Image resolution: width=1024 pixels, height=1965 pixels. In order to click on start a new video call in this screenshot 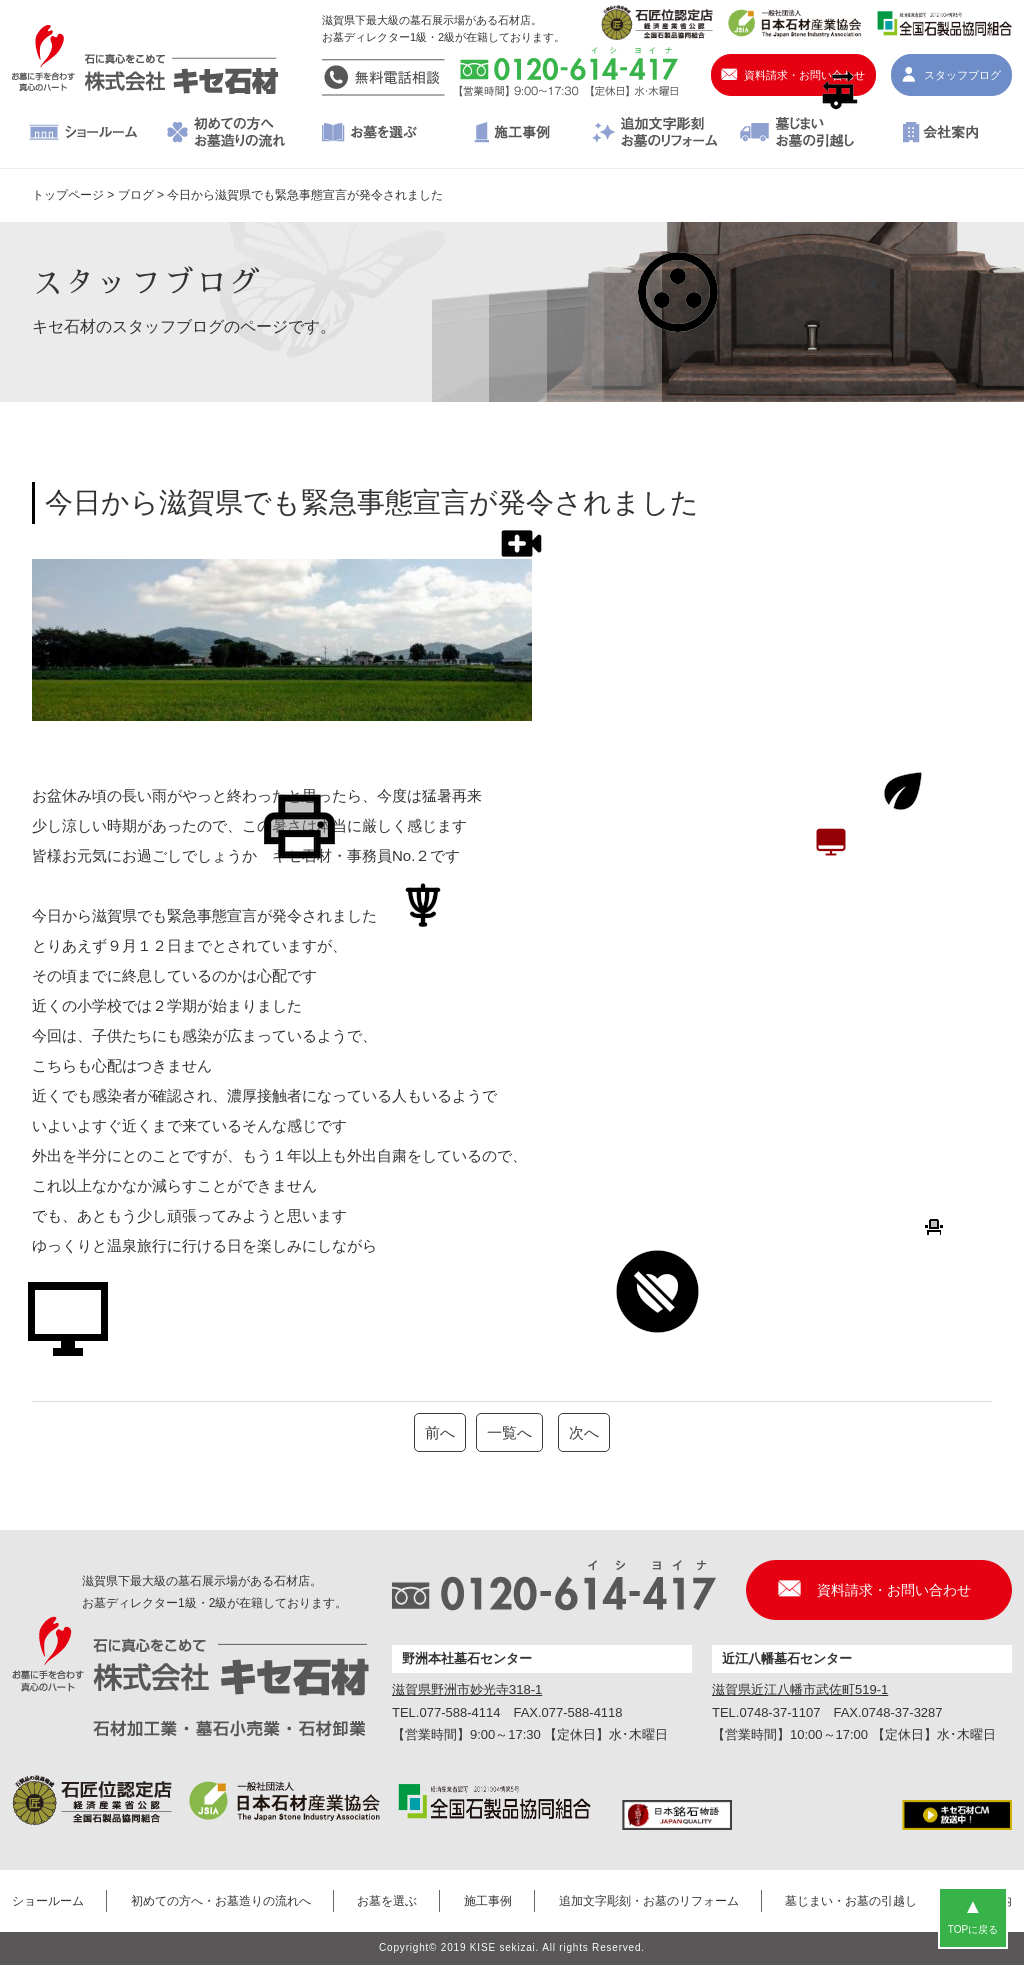, I will do `click(521, 543)`.